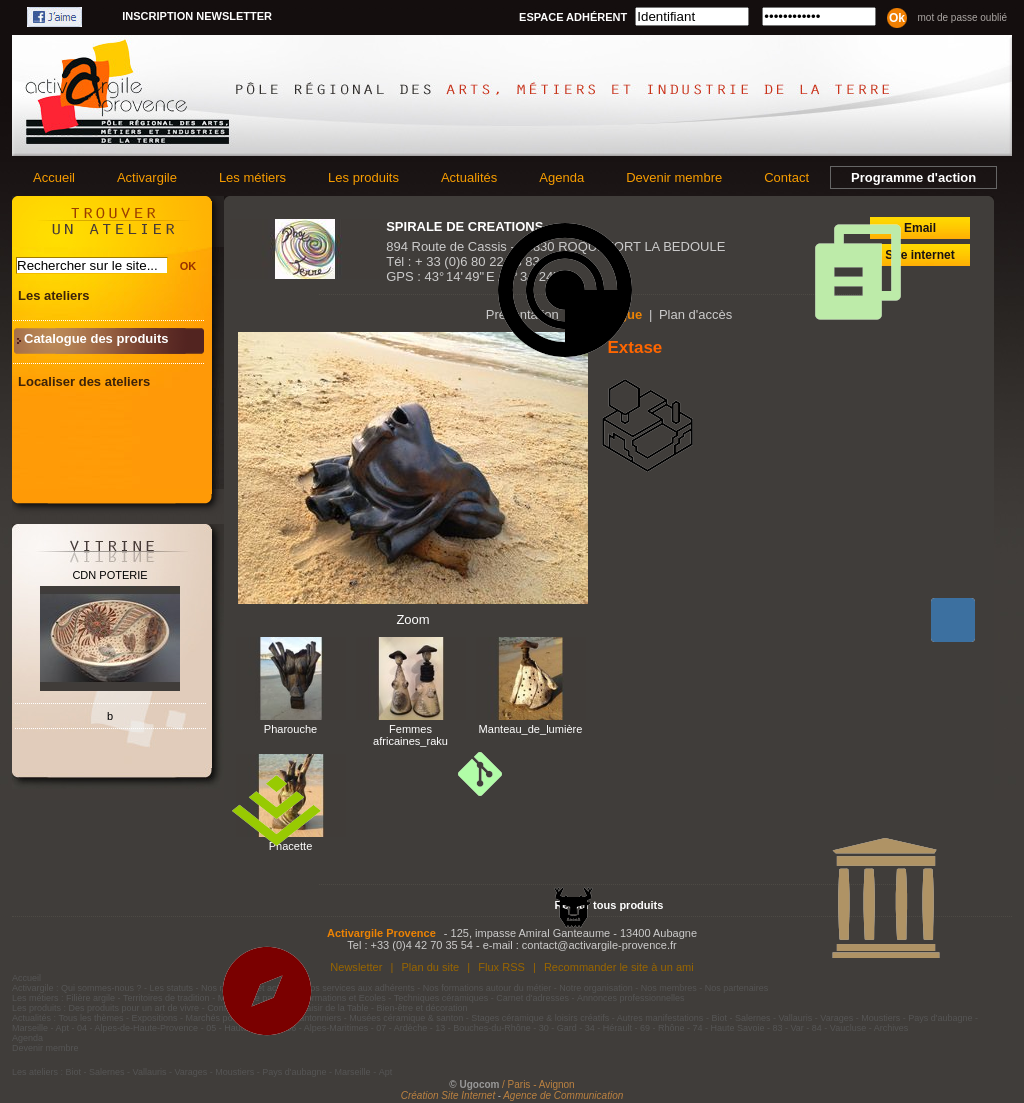 This screenshot has height=1103, width=1024. Describe the element at coordinates (480, 774) in the screenshot. I see `git version control logo` at that location.